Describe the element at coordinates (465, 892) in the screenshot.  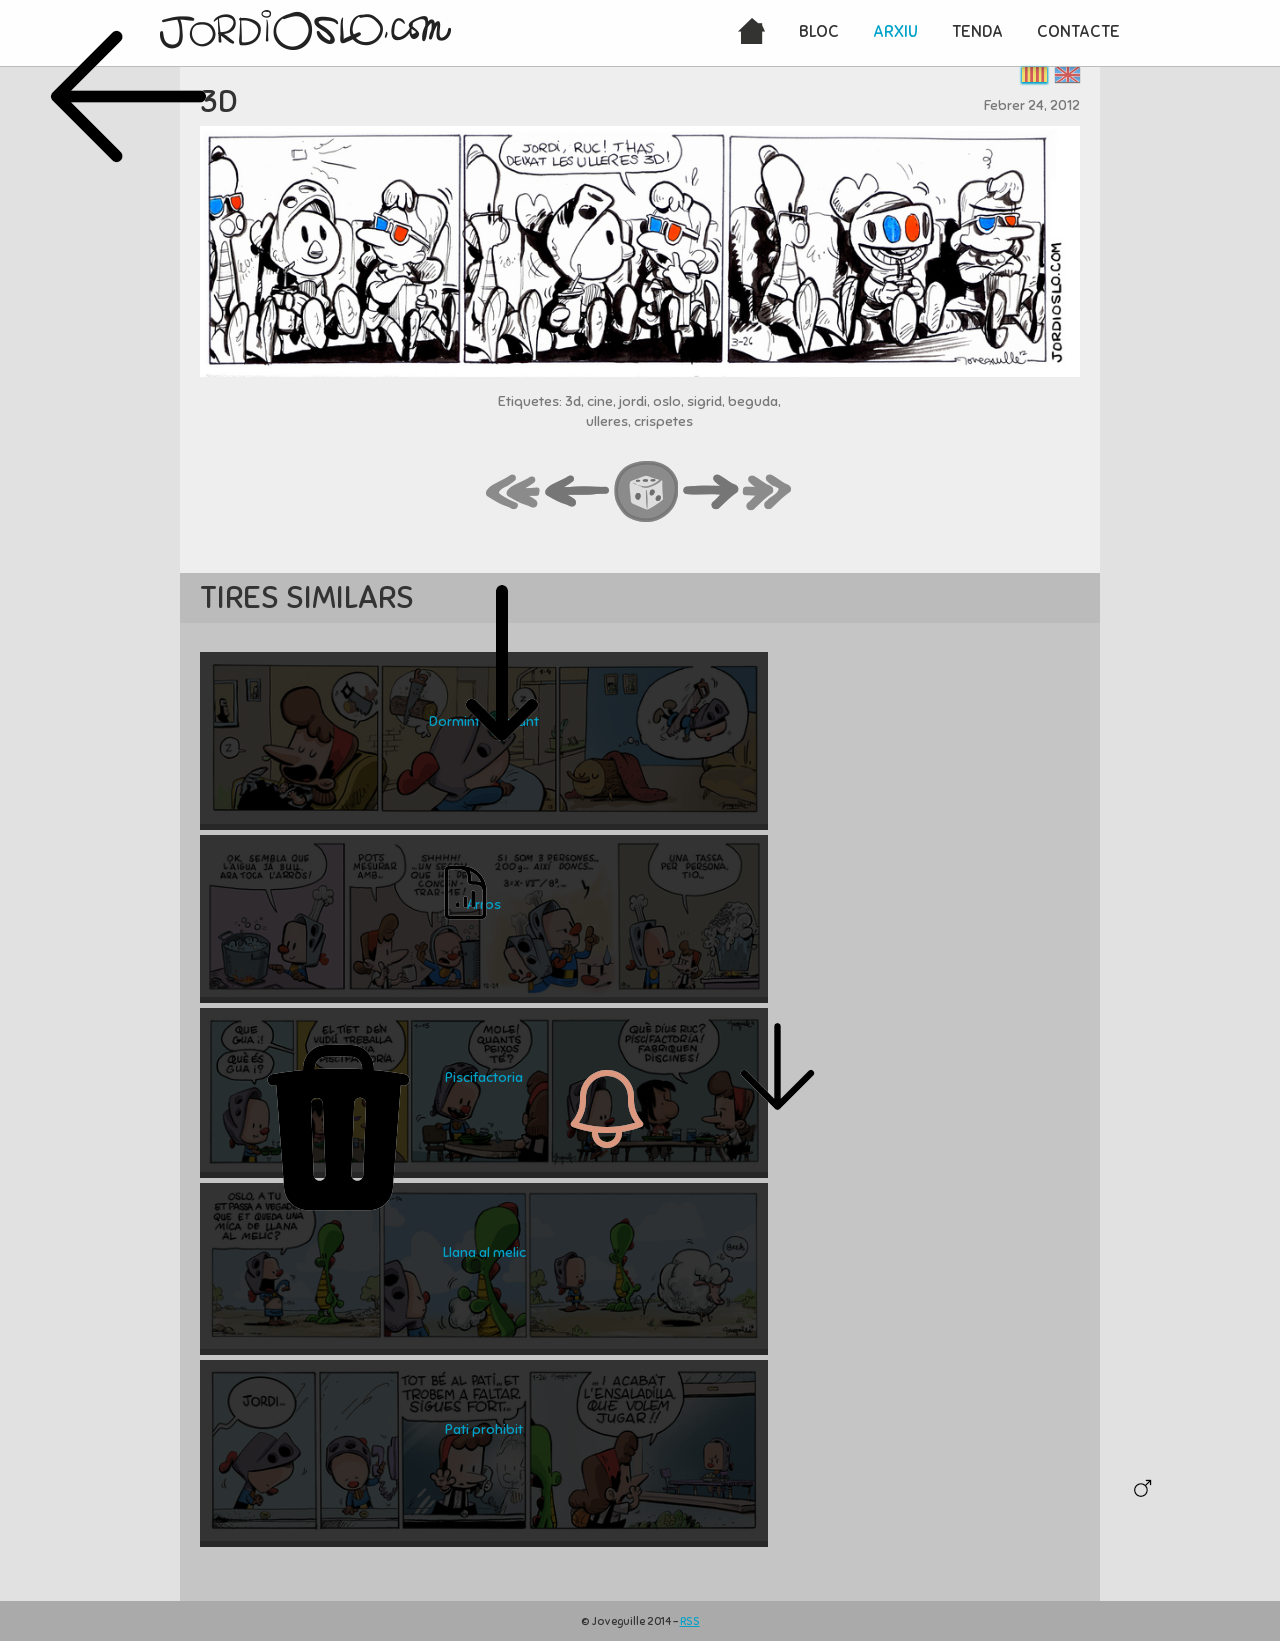
I see `view document analytics or statistics` at that location.